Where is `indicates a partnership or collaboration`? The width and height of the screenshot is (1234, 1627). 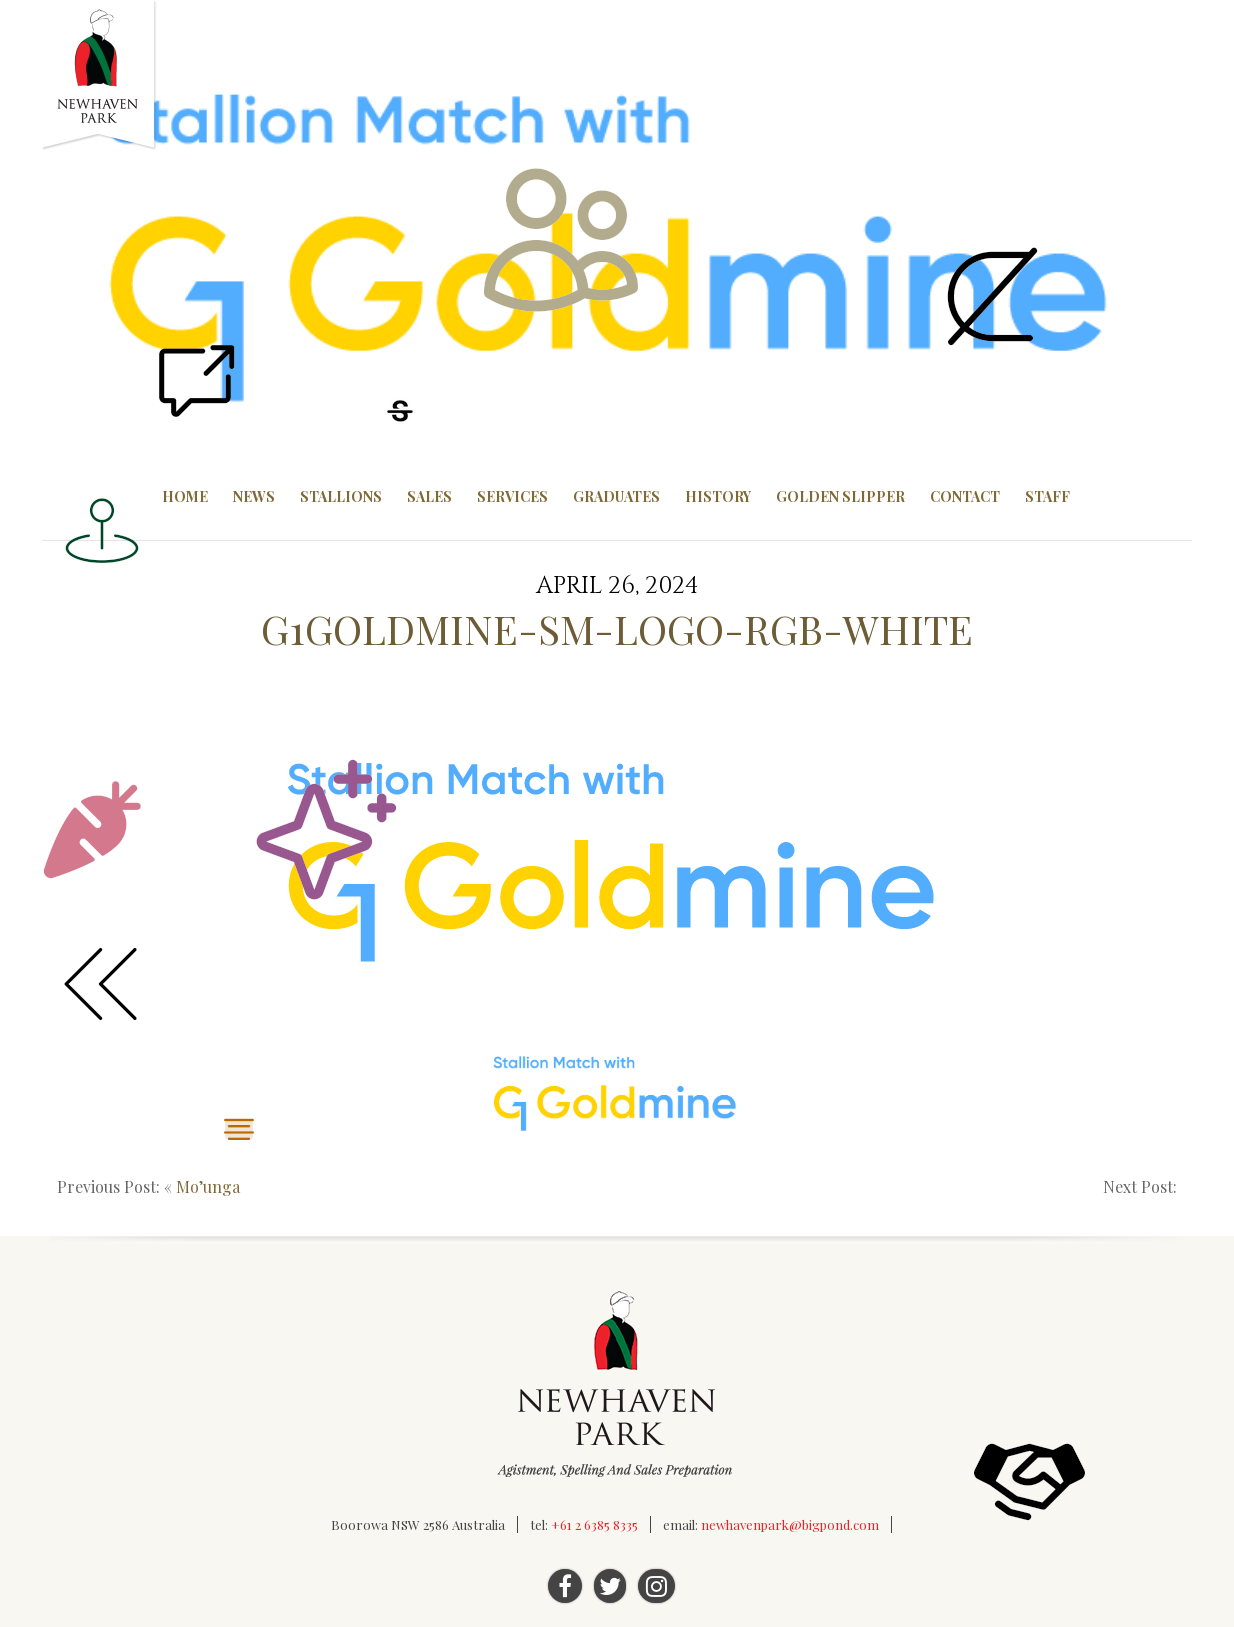
indicates a partnership or collaboration is located at coordinates (1029, 1478).